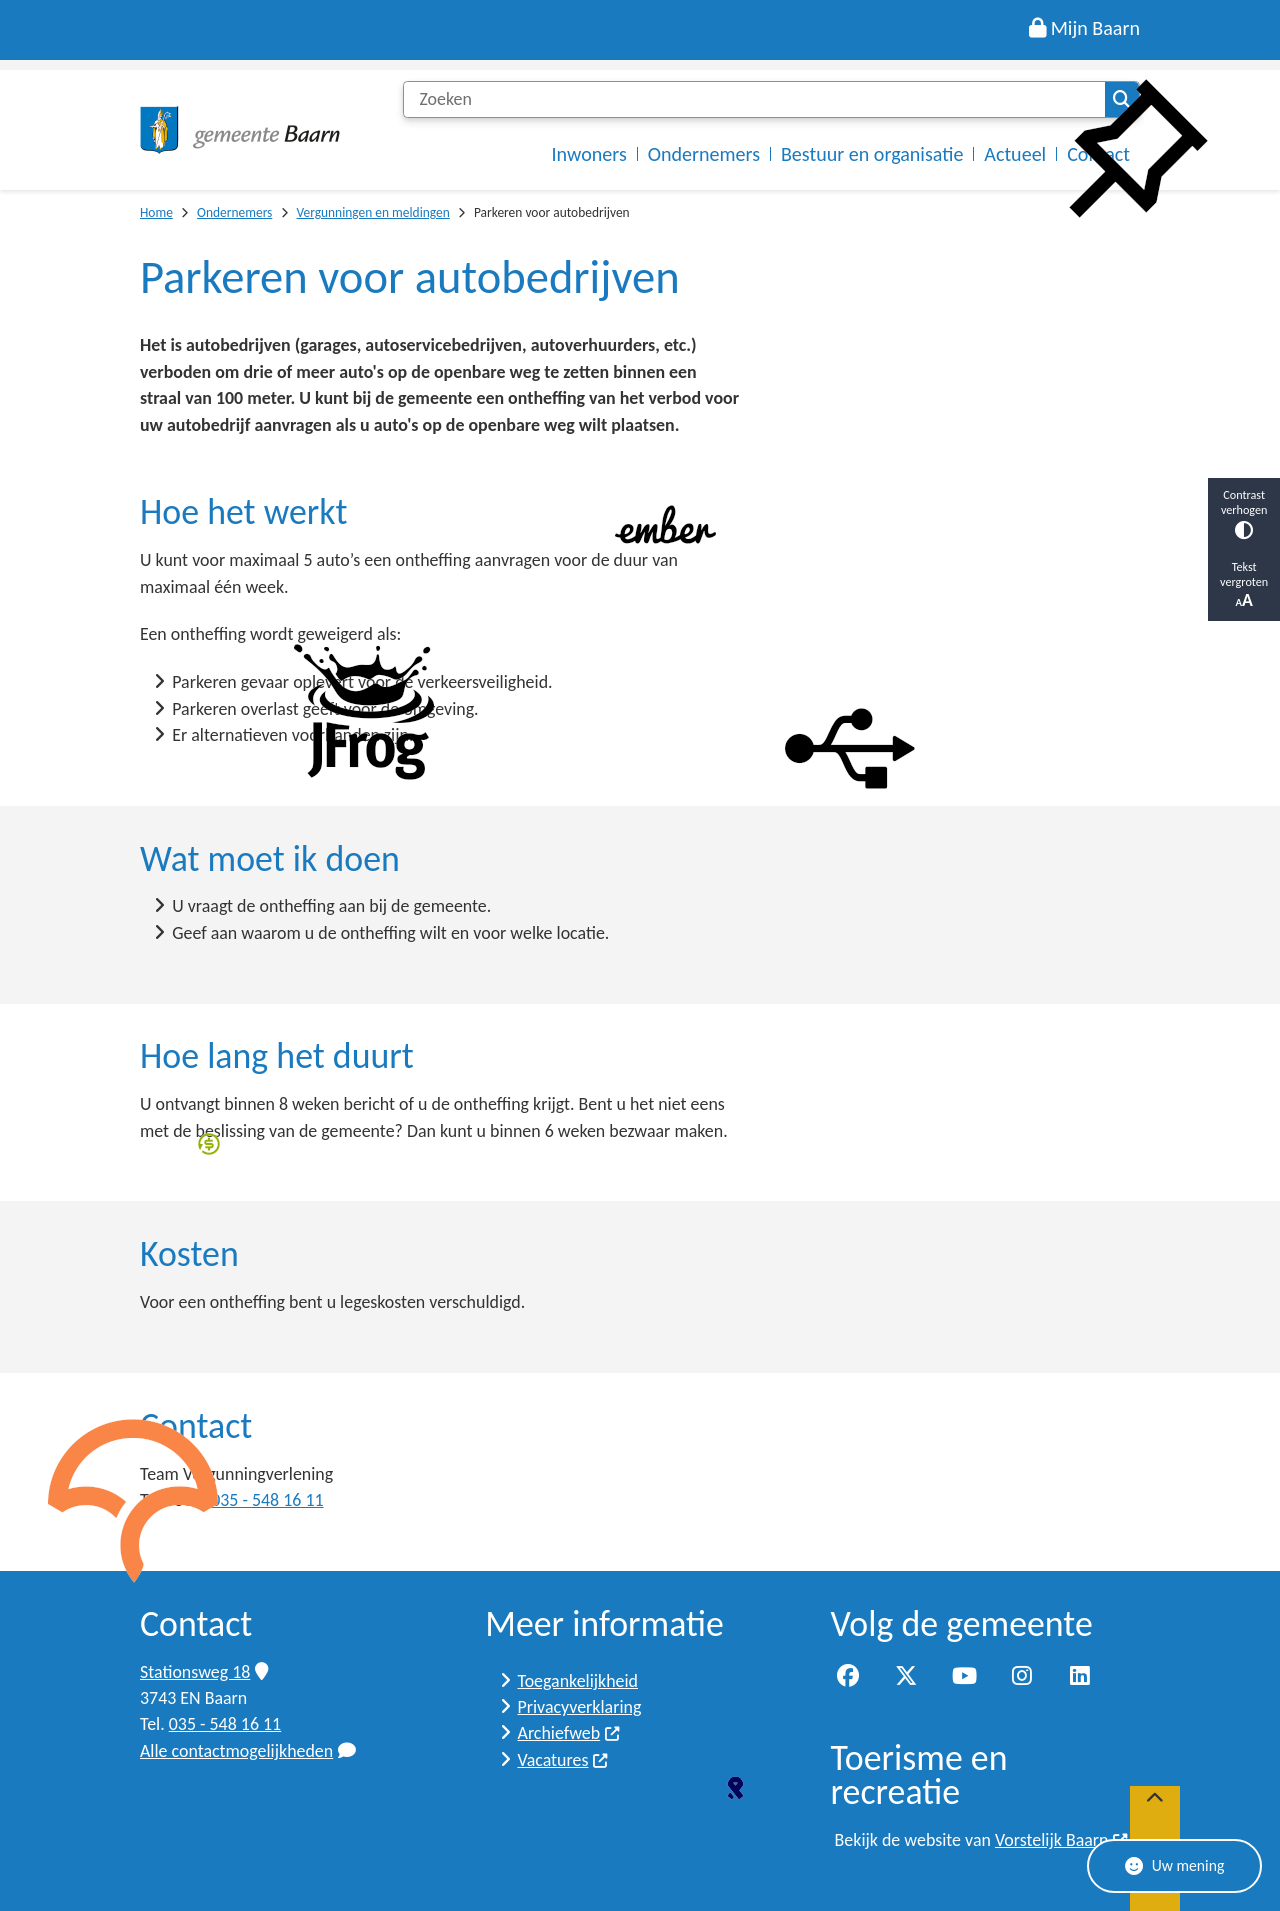 Image resolution: width=1280 pixels, height=1911 pixels. Describe the element at coordinates (735, 1788) in the screenshot. I see `indicates support for a cause or awareness campaign` at that location.